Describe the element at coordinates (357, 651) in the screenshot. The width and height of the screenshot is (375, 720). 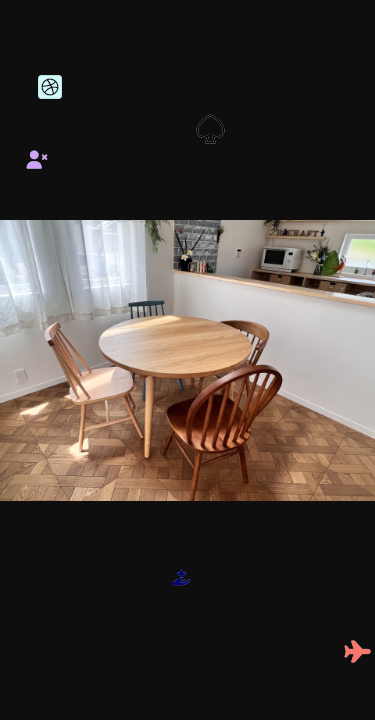
I see `enable airplane mode` at that location.